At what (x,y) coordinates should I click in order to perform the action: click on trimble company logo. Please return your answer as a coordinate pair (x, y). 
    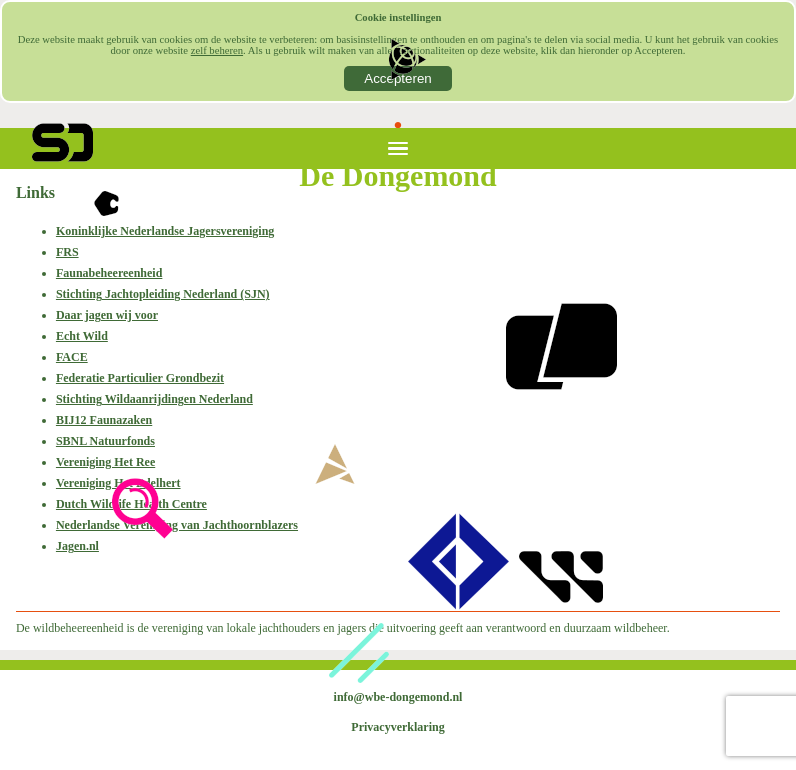
    Looking at the image, I should click on (407, 59).